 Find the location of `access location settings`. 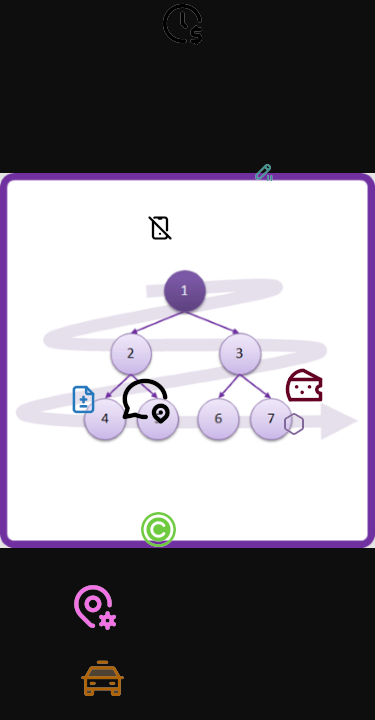

access location settings is located at coordinates (93, 606).